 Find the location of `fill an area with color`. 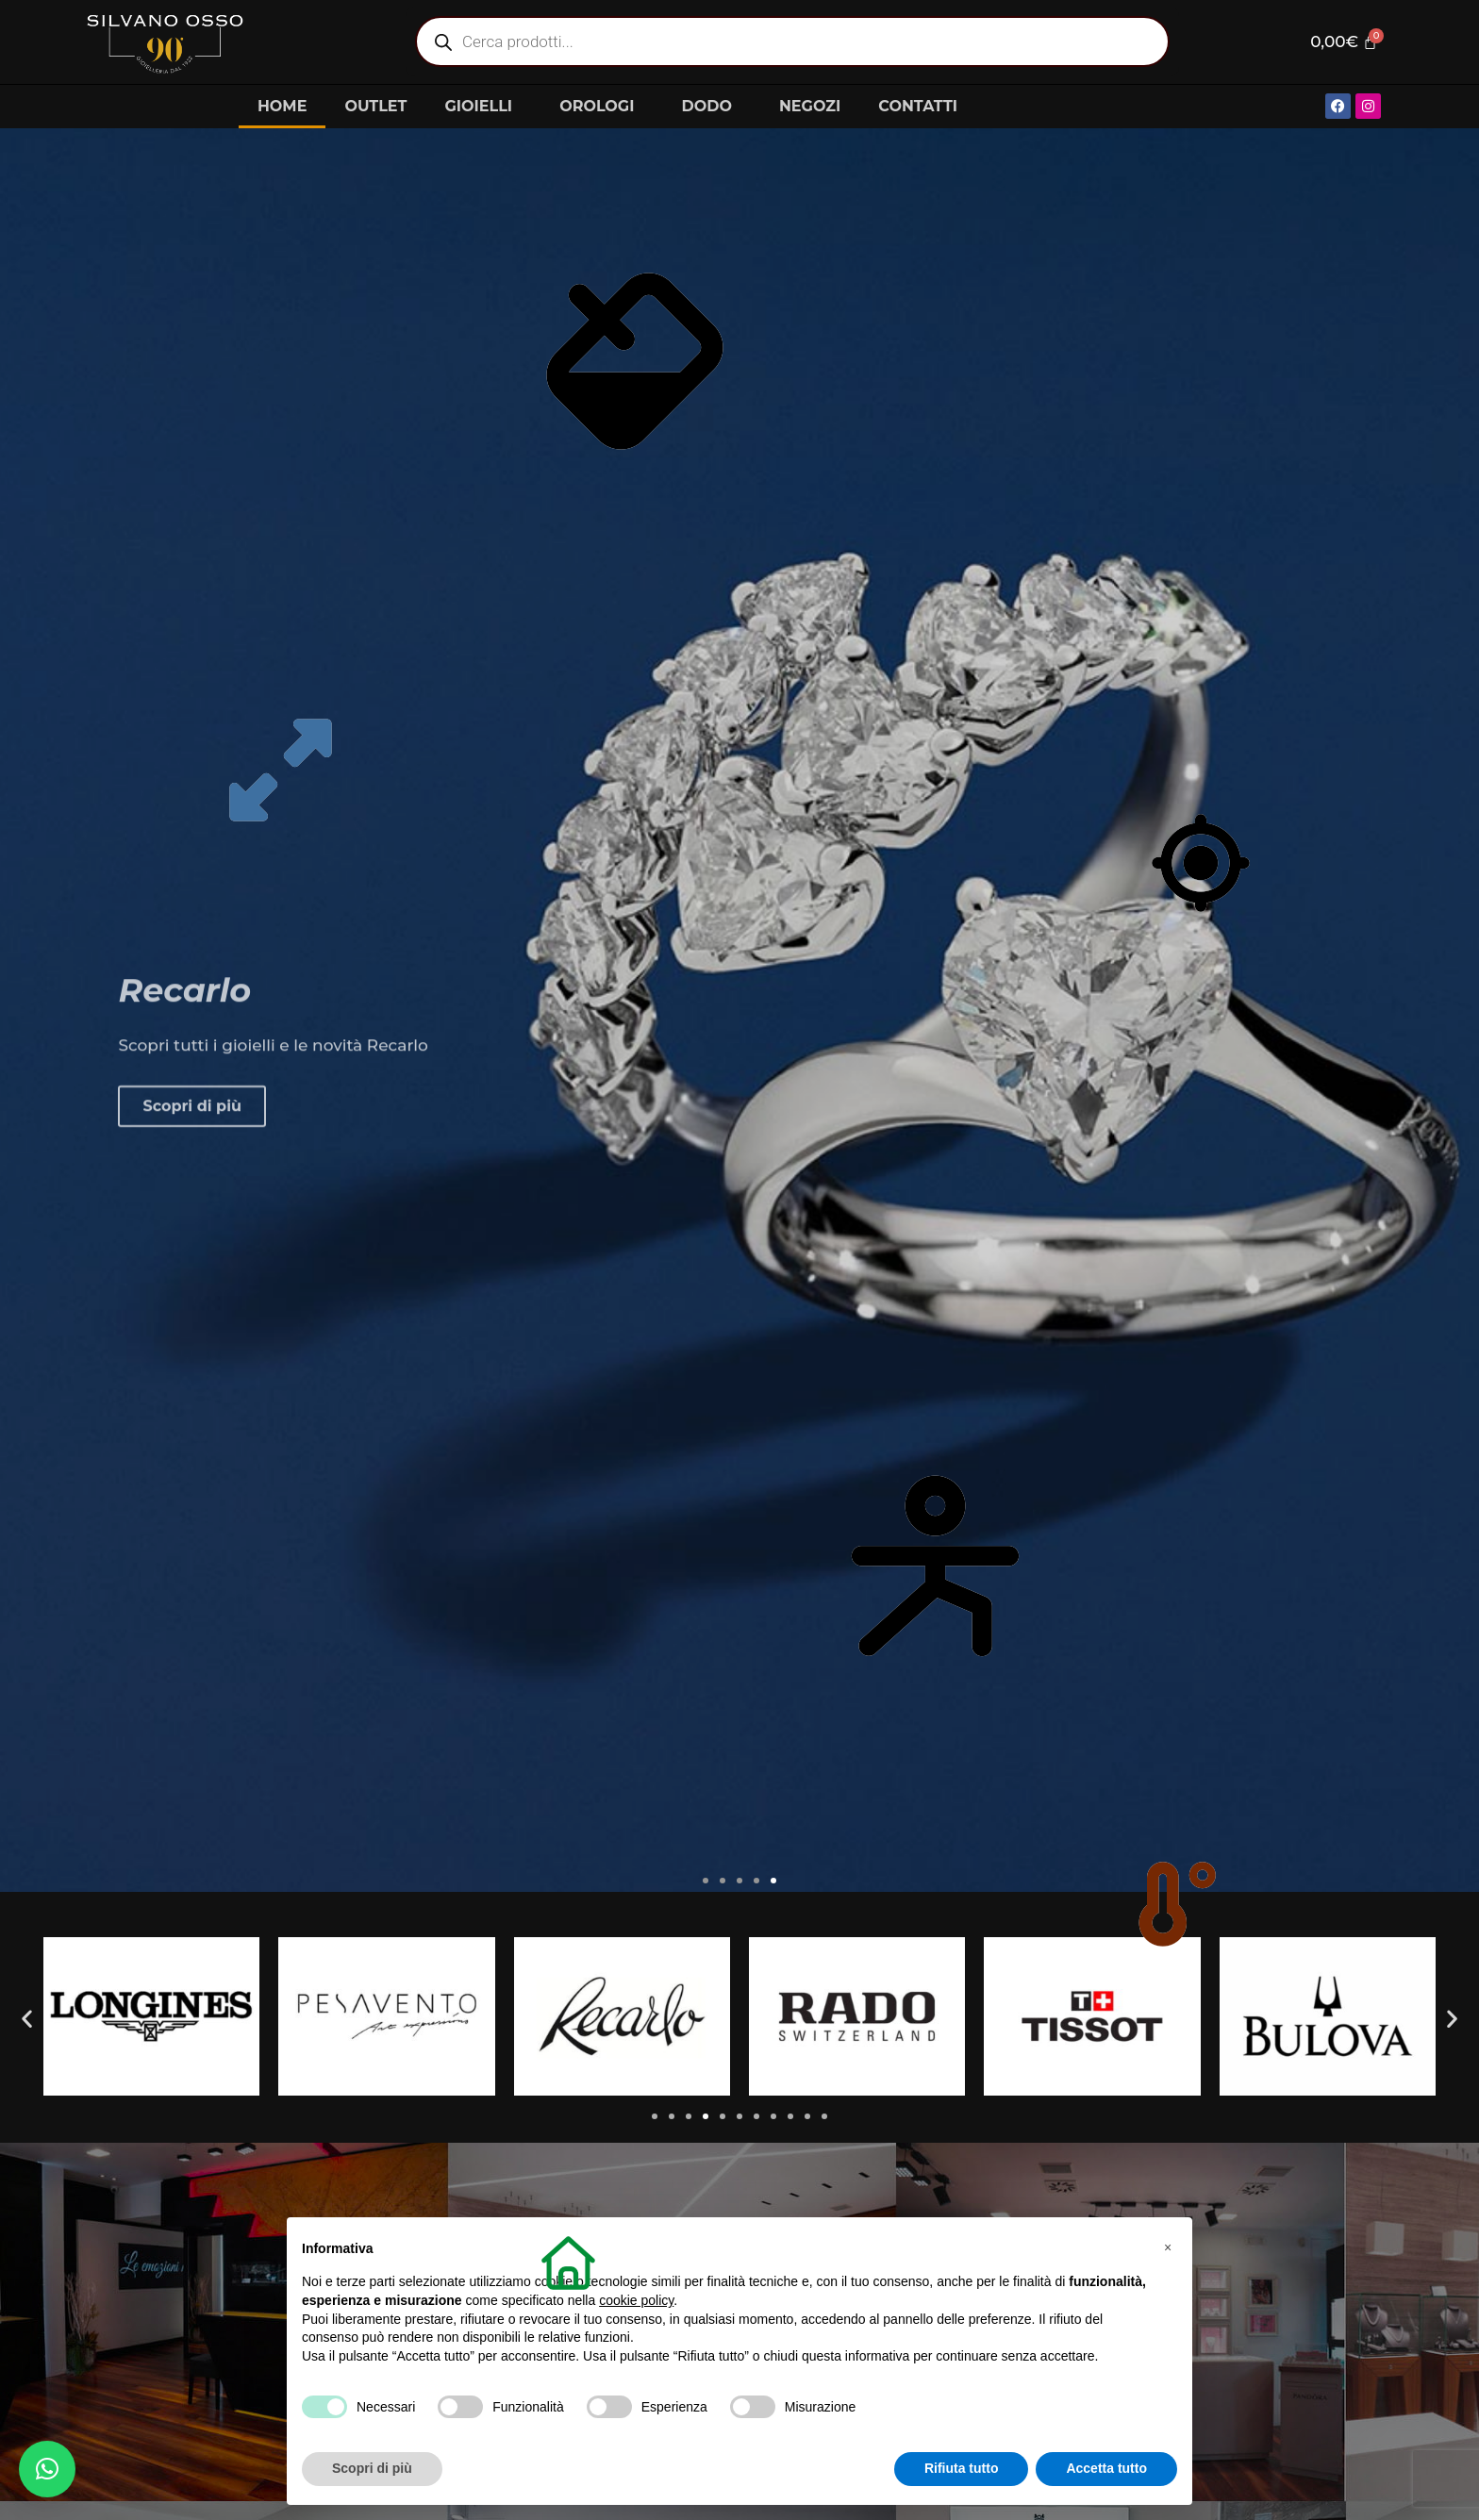

fill an area with color is located at coordinates (635, 361).